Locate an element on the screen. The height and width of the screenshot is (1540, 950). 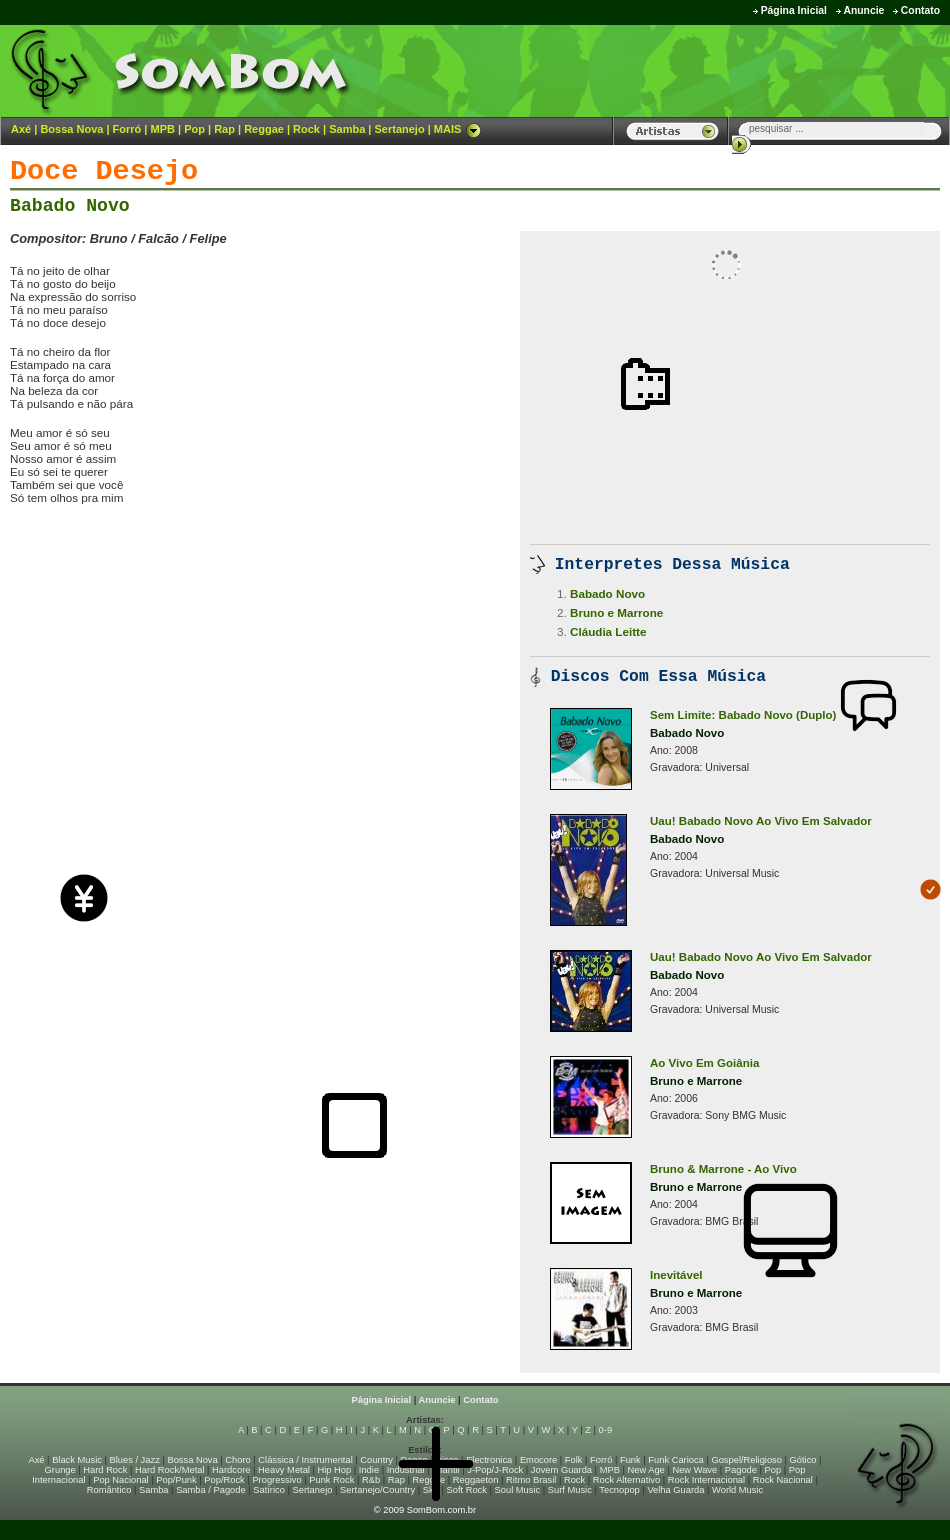
indicates a completed or successful action is located at coordinates (930, 889).